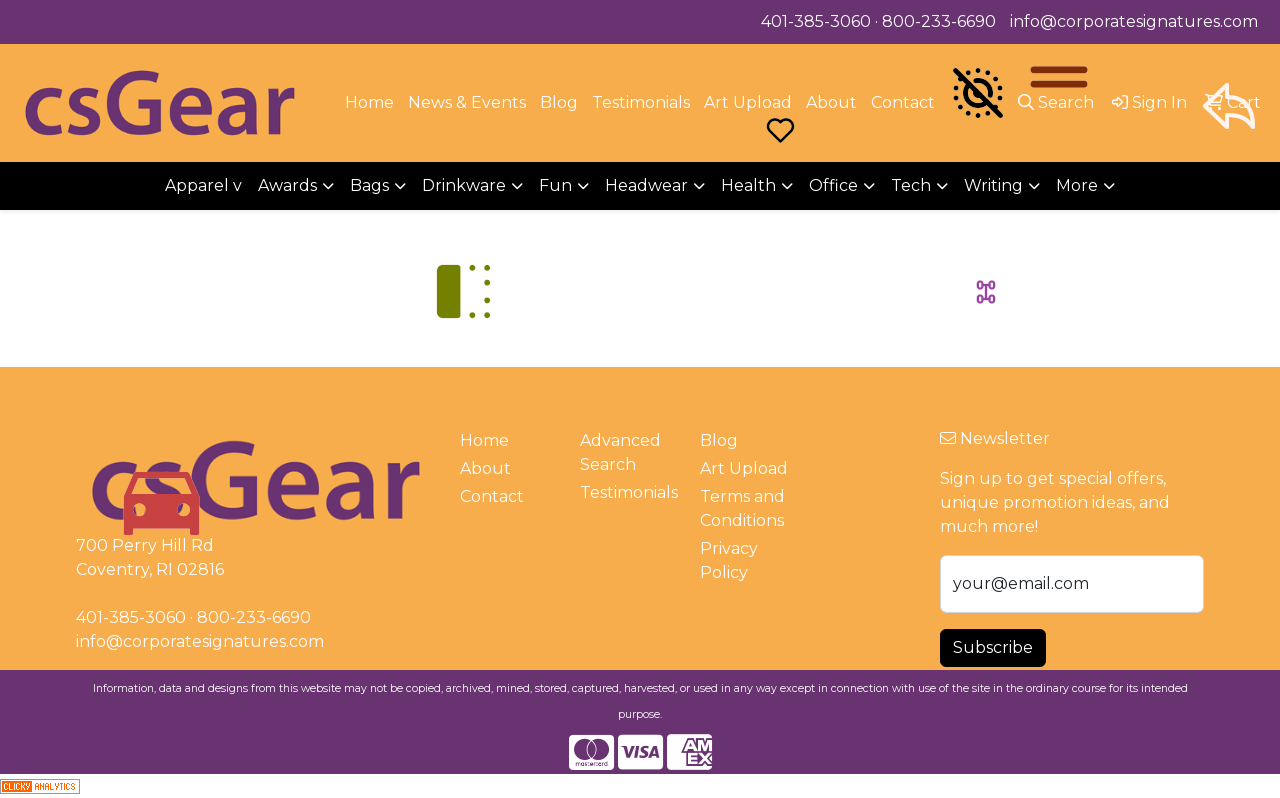 This screenshot has width=1280, height=798. I want to click on select 4WD or all-wheel drive mode, so click(986, 292).